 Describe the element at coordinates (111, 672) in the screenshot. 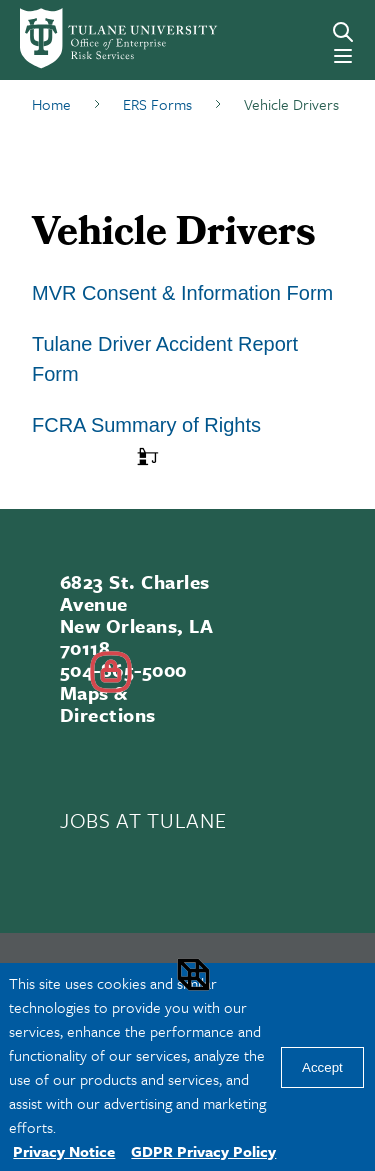

I see `indicates a locked or secured item` at that location.